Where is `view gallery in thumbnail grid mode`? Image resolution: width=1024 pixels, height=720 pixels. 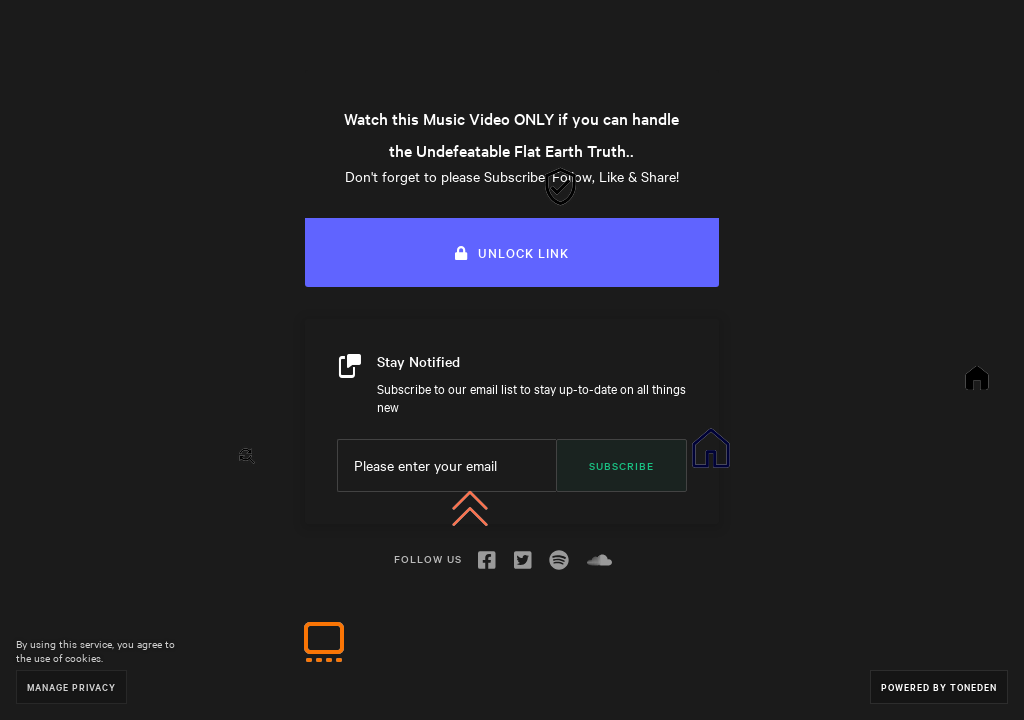
view gallery in thumbnail grid mode is located at coordinates (324, 642).